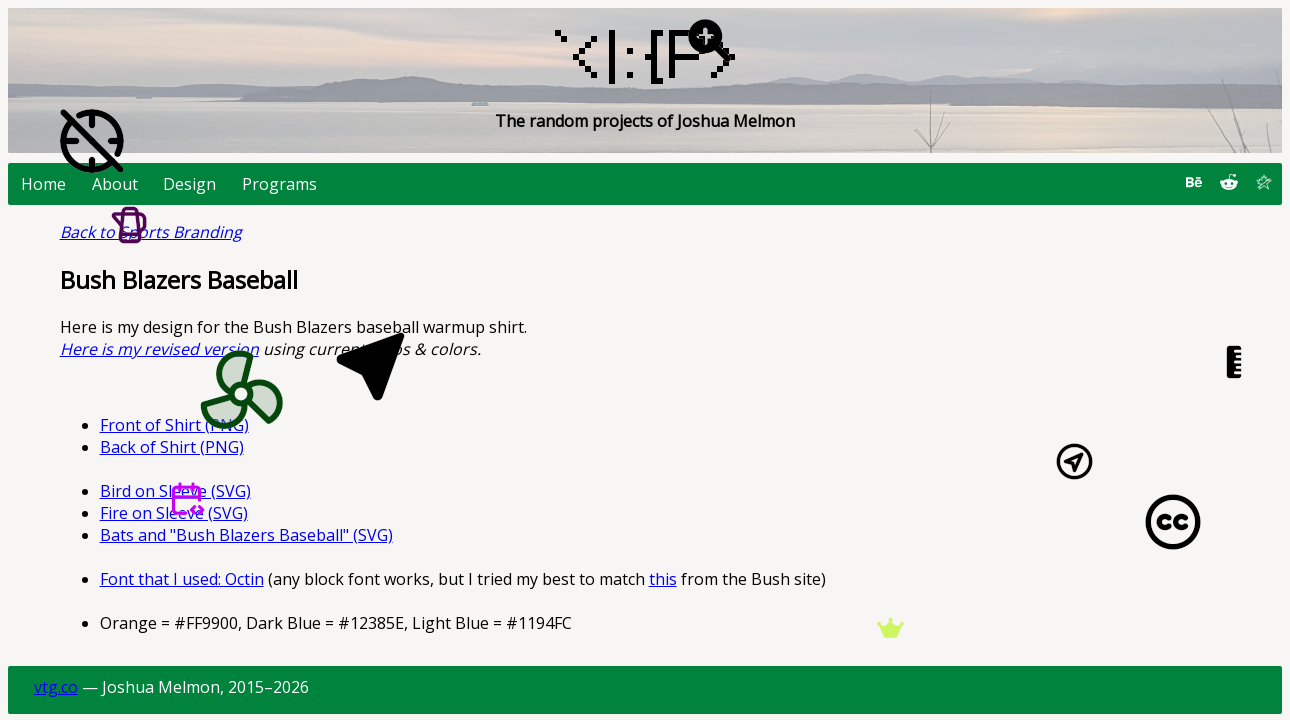 The width and height of the screenshot is (1290, 720). What do you see at coordinates (1234, 362) in the screenshot?
I see `measure vertical height or length` at bounding box center [1234, 362].